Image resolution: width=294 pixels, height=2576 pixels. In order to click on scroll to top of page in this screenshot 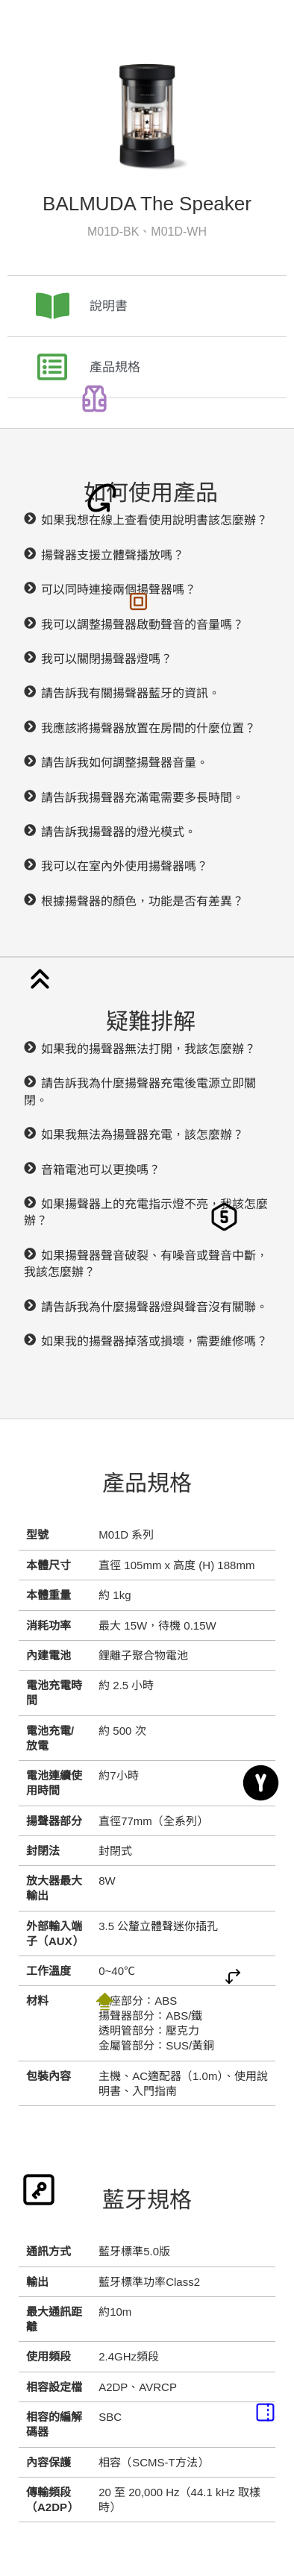, I will do `click(40, 979)`.